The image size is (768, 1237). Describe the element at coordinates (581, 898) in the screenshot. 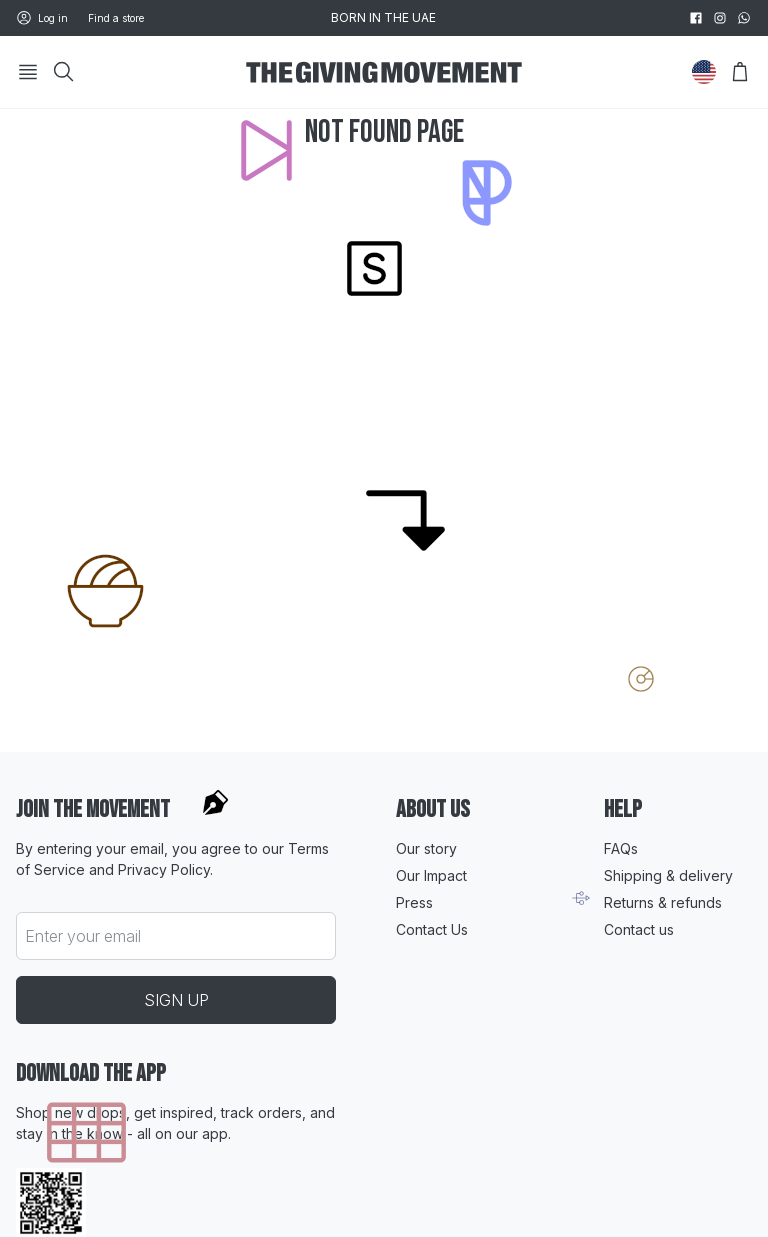

I see `connect a USB device` at that location.